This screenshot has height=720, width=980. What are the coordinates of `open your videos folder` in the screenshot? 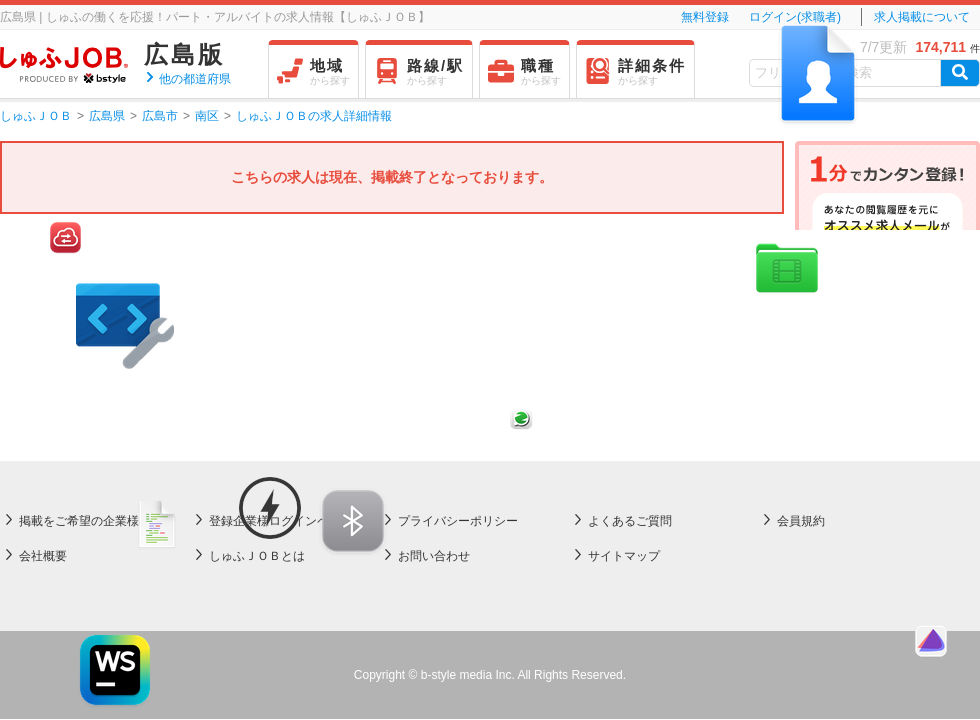 It's located at (787, 268).